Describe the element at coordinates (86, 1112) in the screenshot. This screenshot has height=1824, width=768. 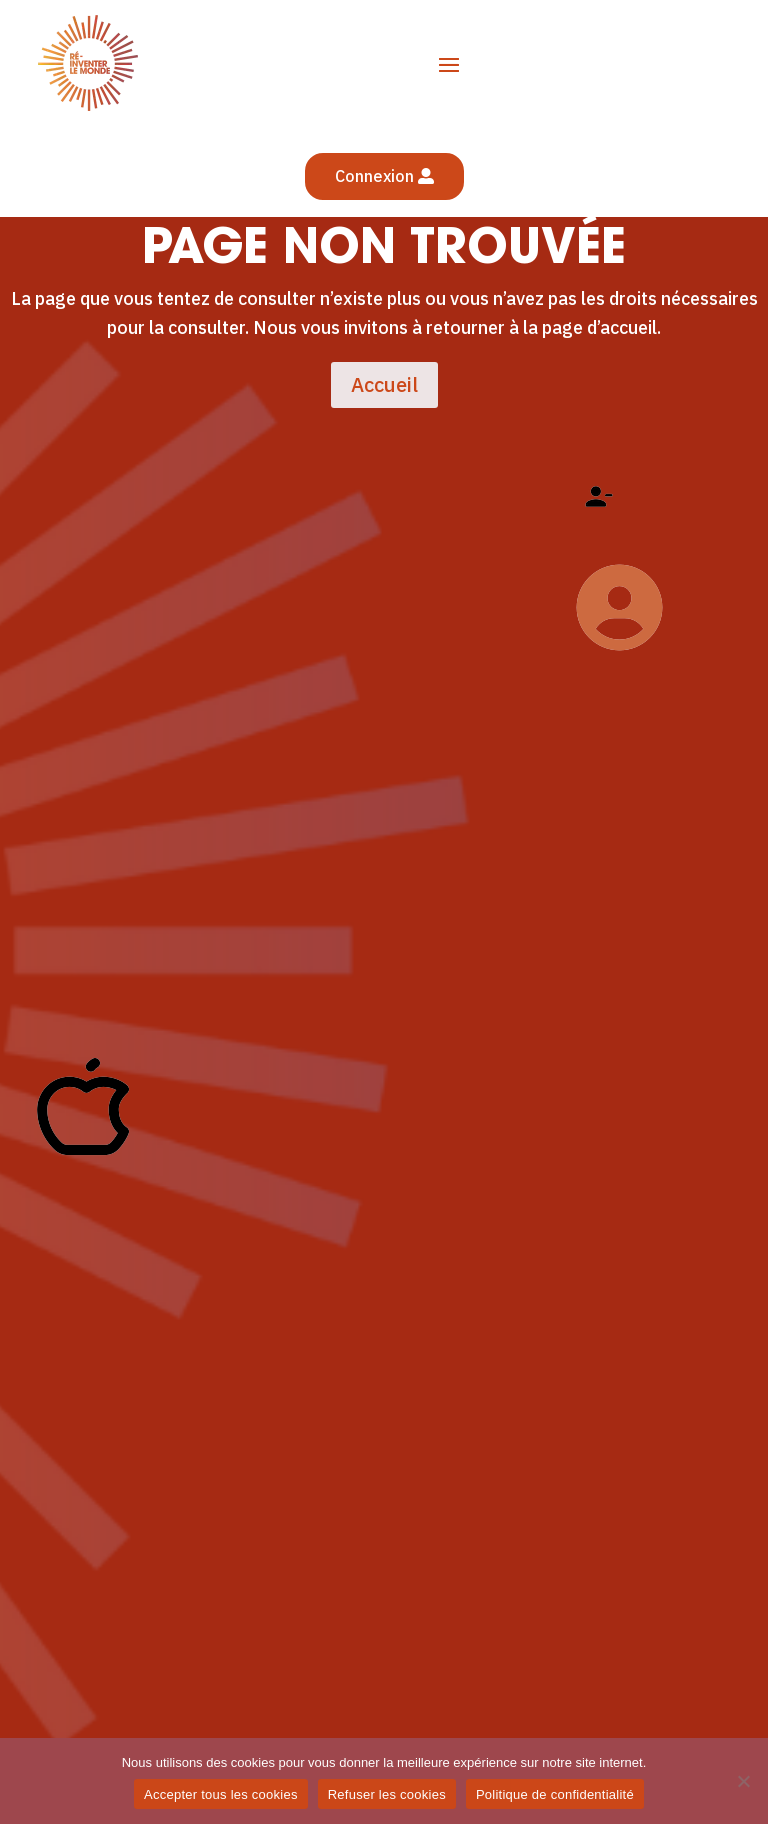
I see `apple company logo or branding` at that location.